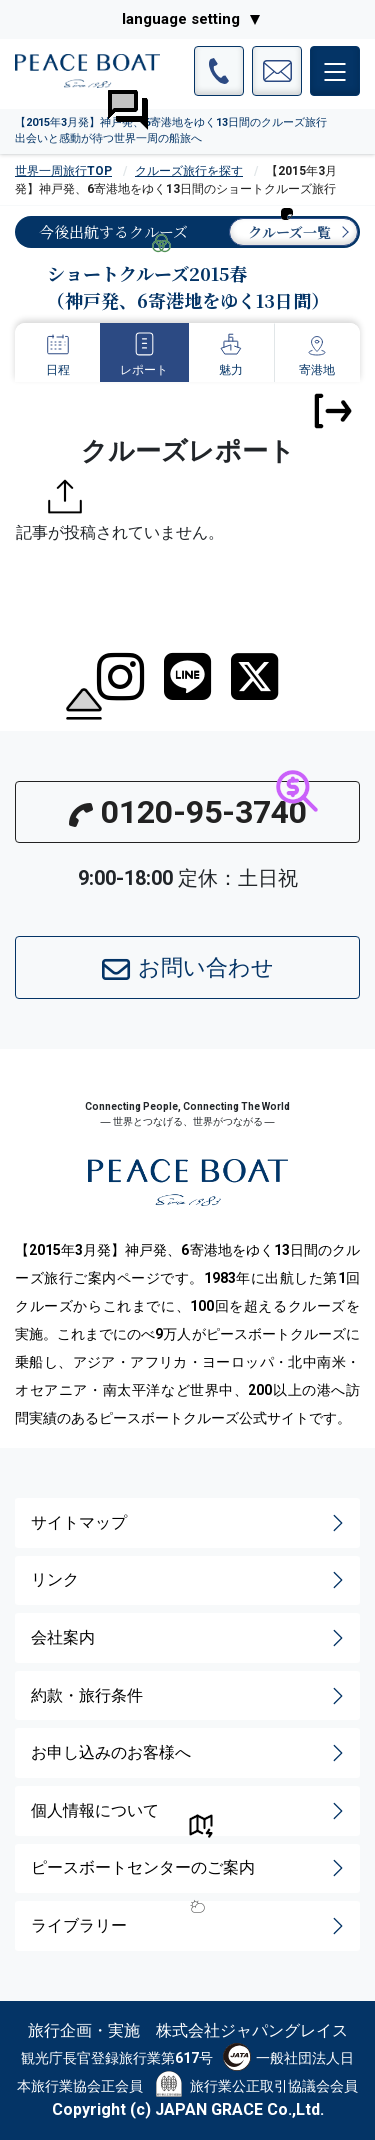 The image size is (375, 2140). I want to click on log out of your account, so click(332, 411).